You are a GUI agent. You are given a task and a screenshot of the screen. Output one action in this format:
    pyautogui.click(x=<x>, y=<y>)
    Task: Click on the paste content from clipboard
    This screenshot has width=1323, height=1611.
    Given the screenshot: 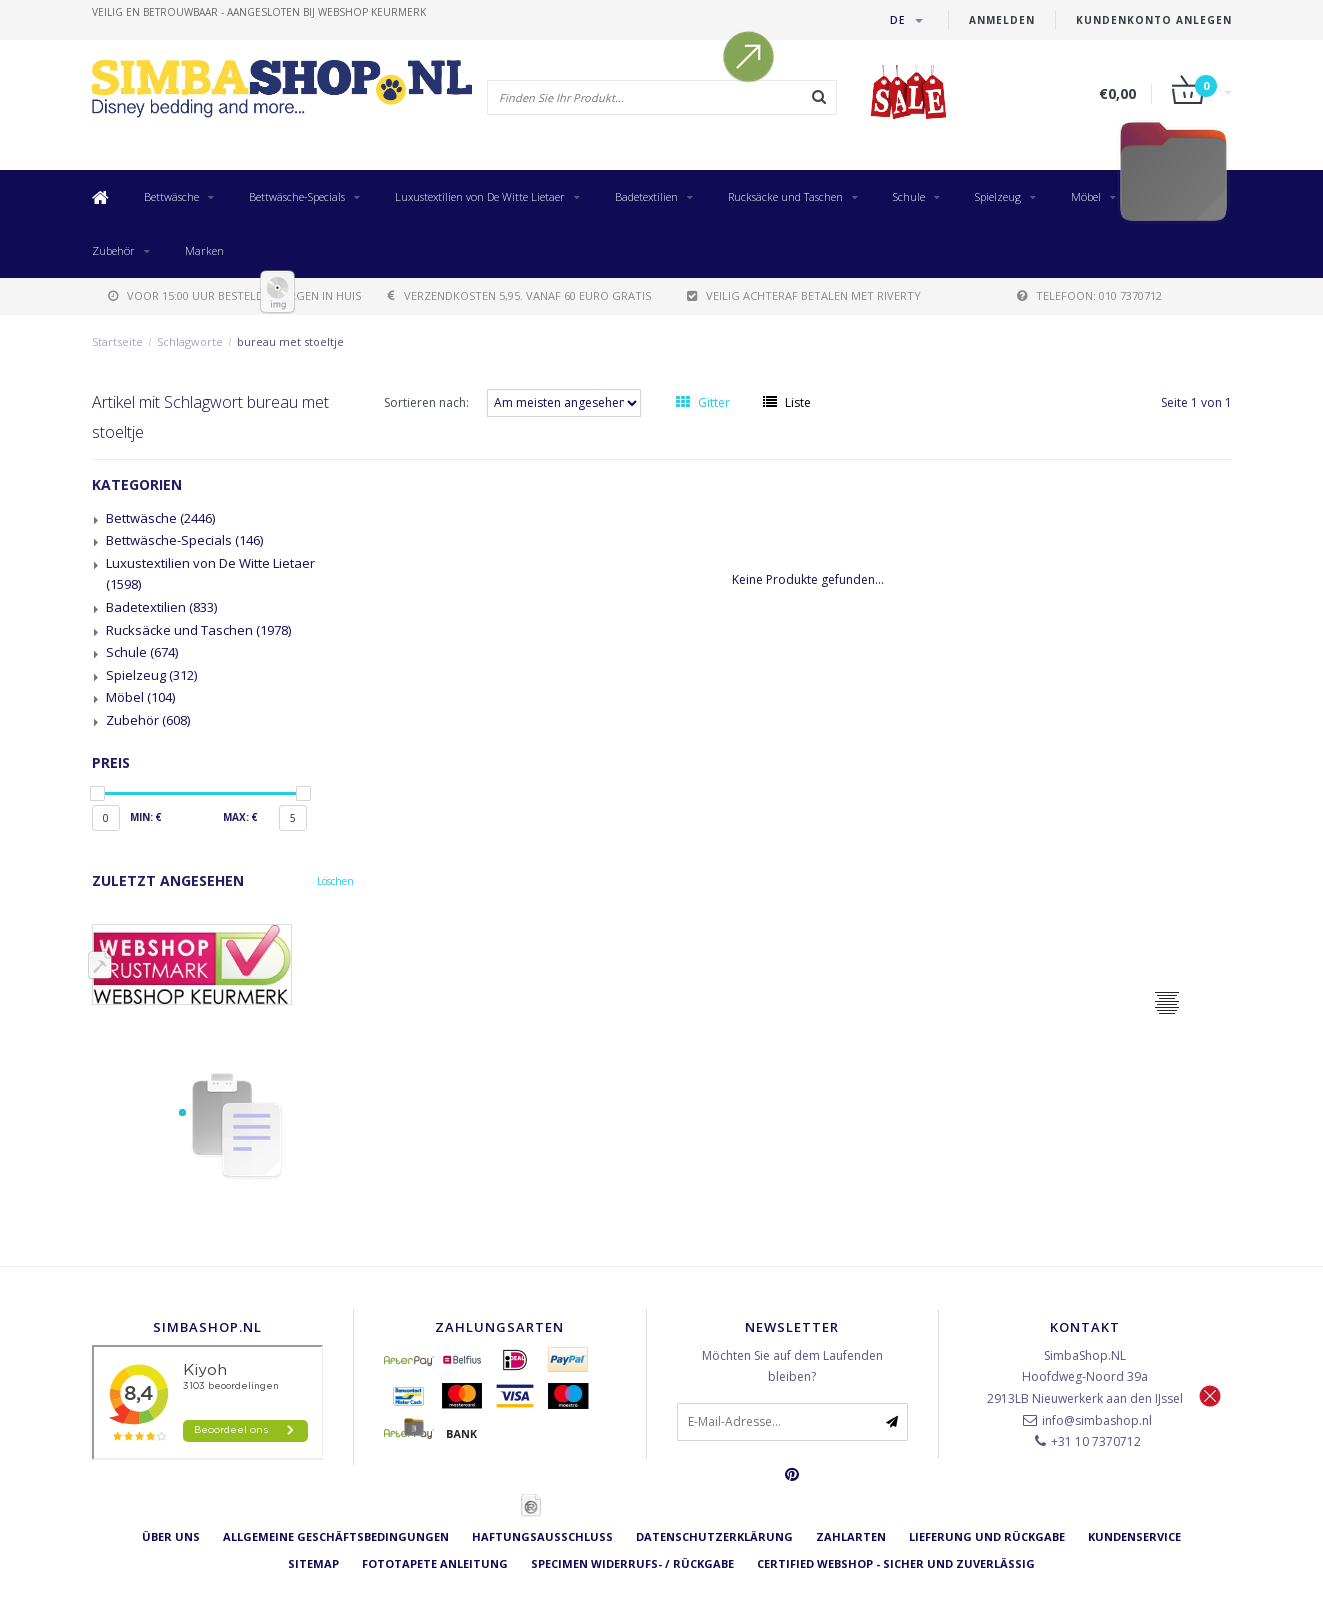 What is the action you would take?
    pyautogui.click(x=237, y=1125)
    